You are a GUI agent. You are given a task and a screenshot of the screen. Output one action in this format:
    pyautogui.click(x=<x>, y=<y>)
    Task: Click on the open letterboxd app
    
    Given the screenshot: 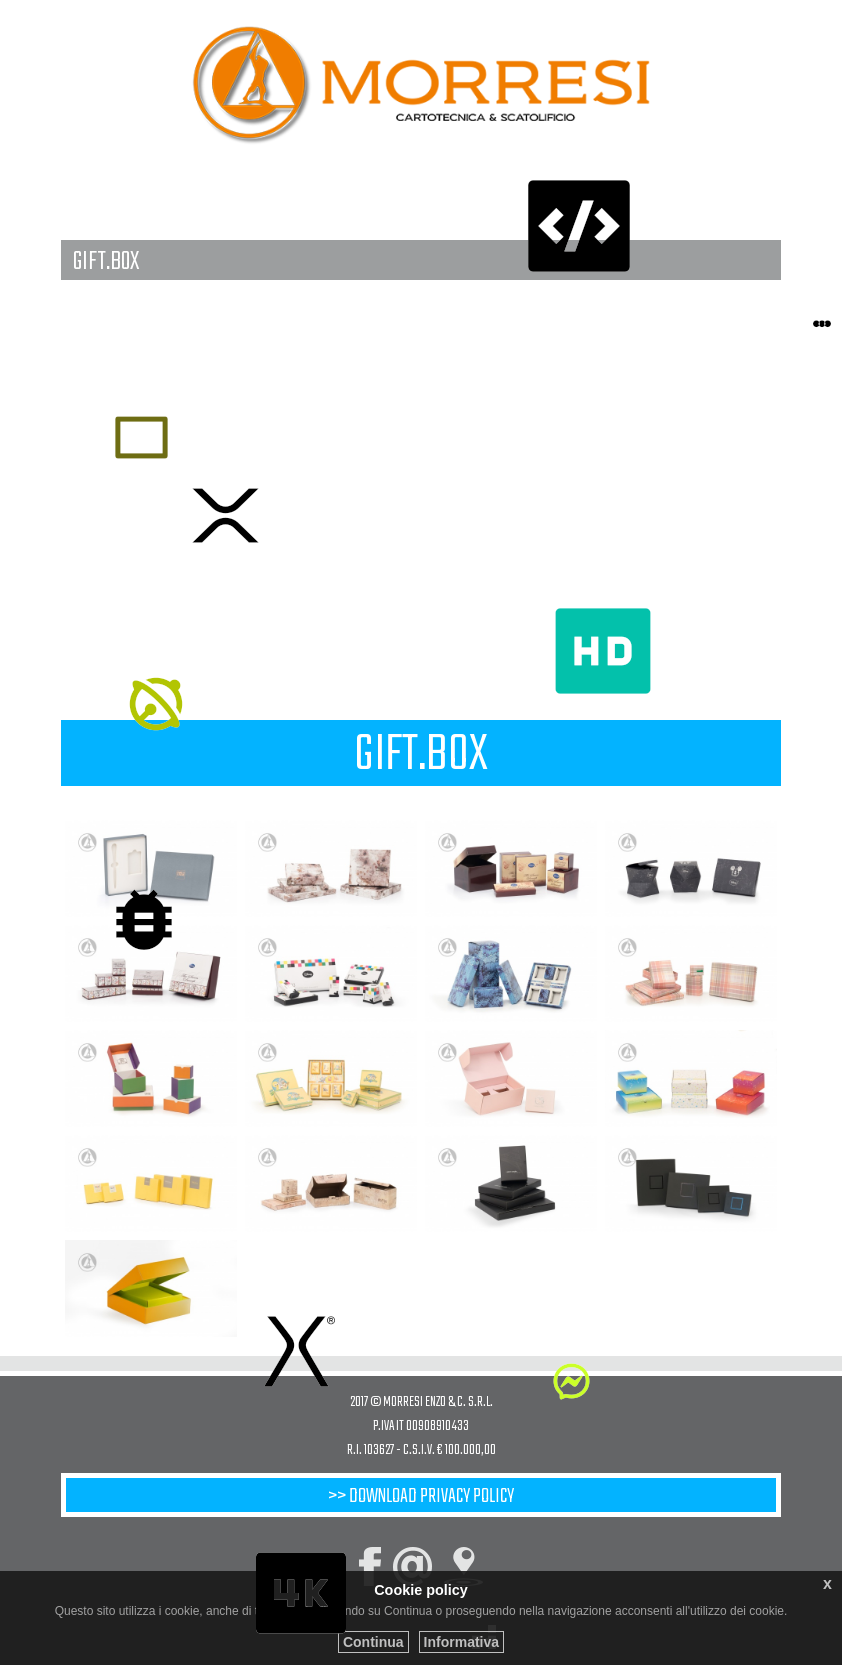 What is the action you would take?
    pyautogui.click(x=822, y=324)
    